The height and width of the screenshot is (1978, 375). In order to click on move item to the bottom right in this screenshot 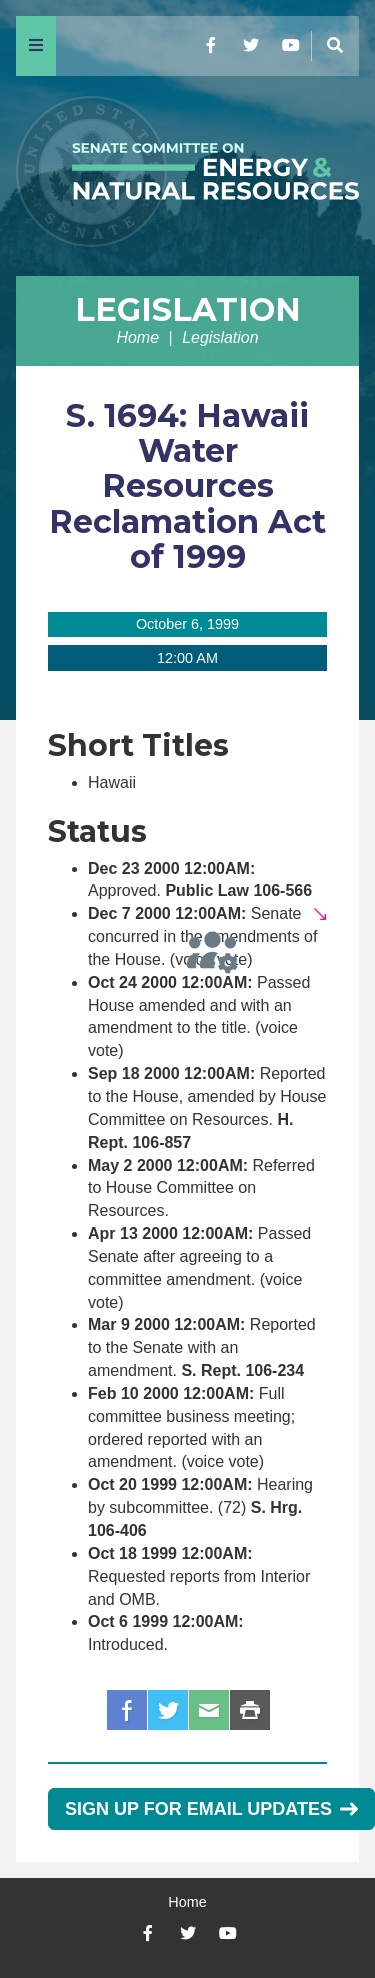, I will do `click(320, 914)`.